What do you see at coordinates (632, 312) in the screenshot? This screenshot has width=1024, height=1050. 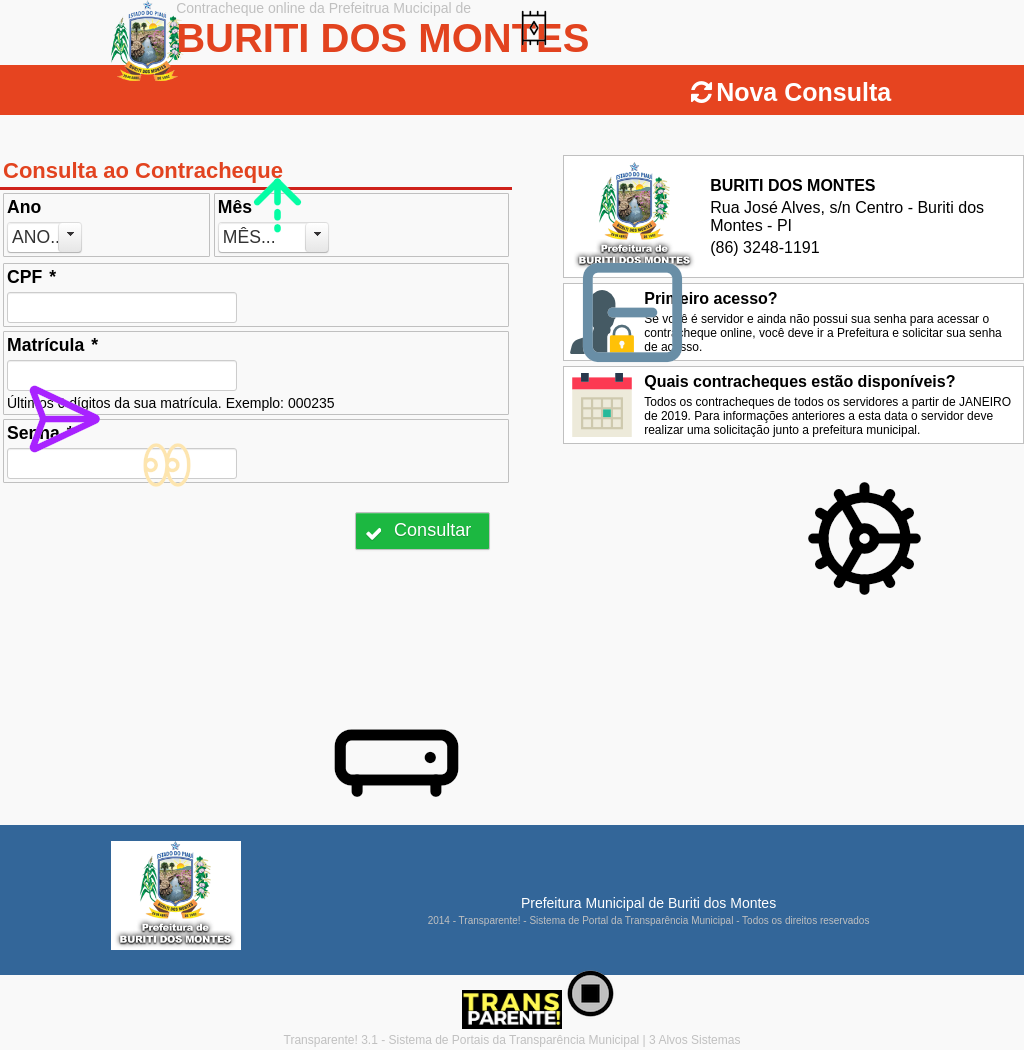 I see `remove an item from a list or selection` at bounding box center [632, 312].